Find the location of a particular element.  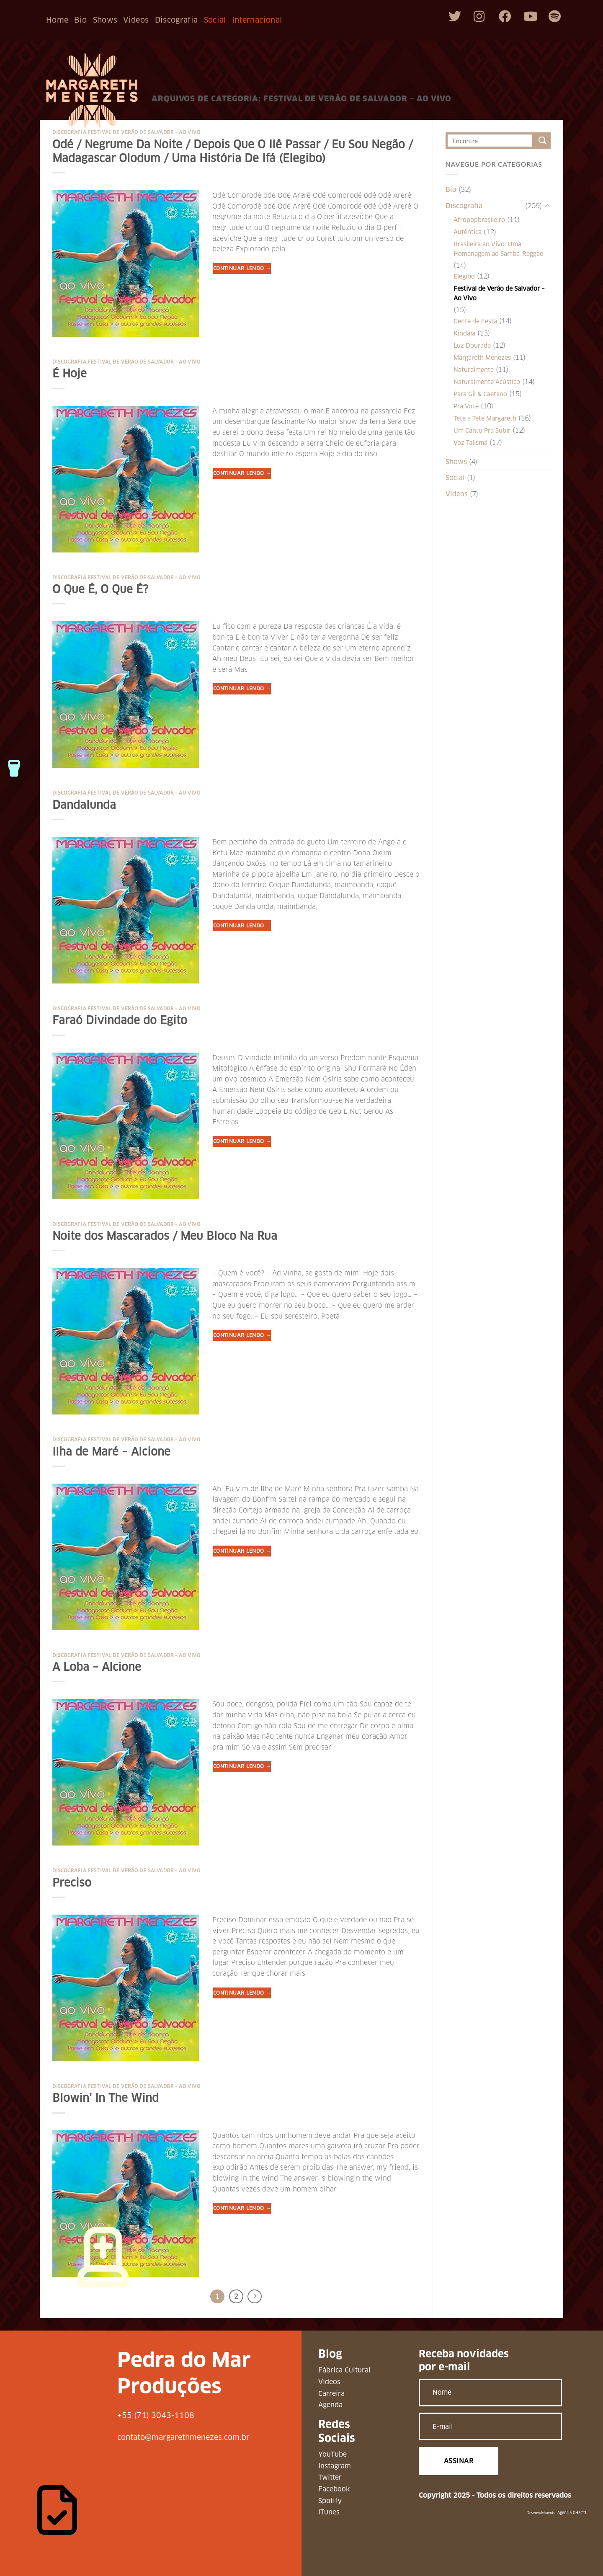

indicates a memorial or cemetery location is located at coordinates (103, 2256).